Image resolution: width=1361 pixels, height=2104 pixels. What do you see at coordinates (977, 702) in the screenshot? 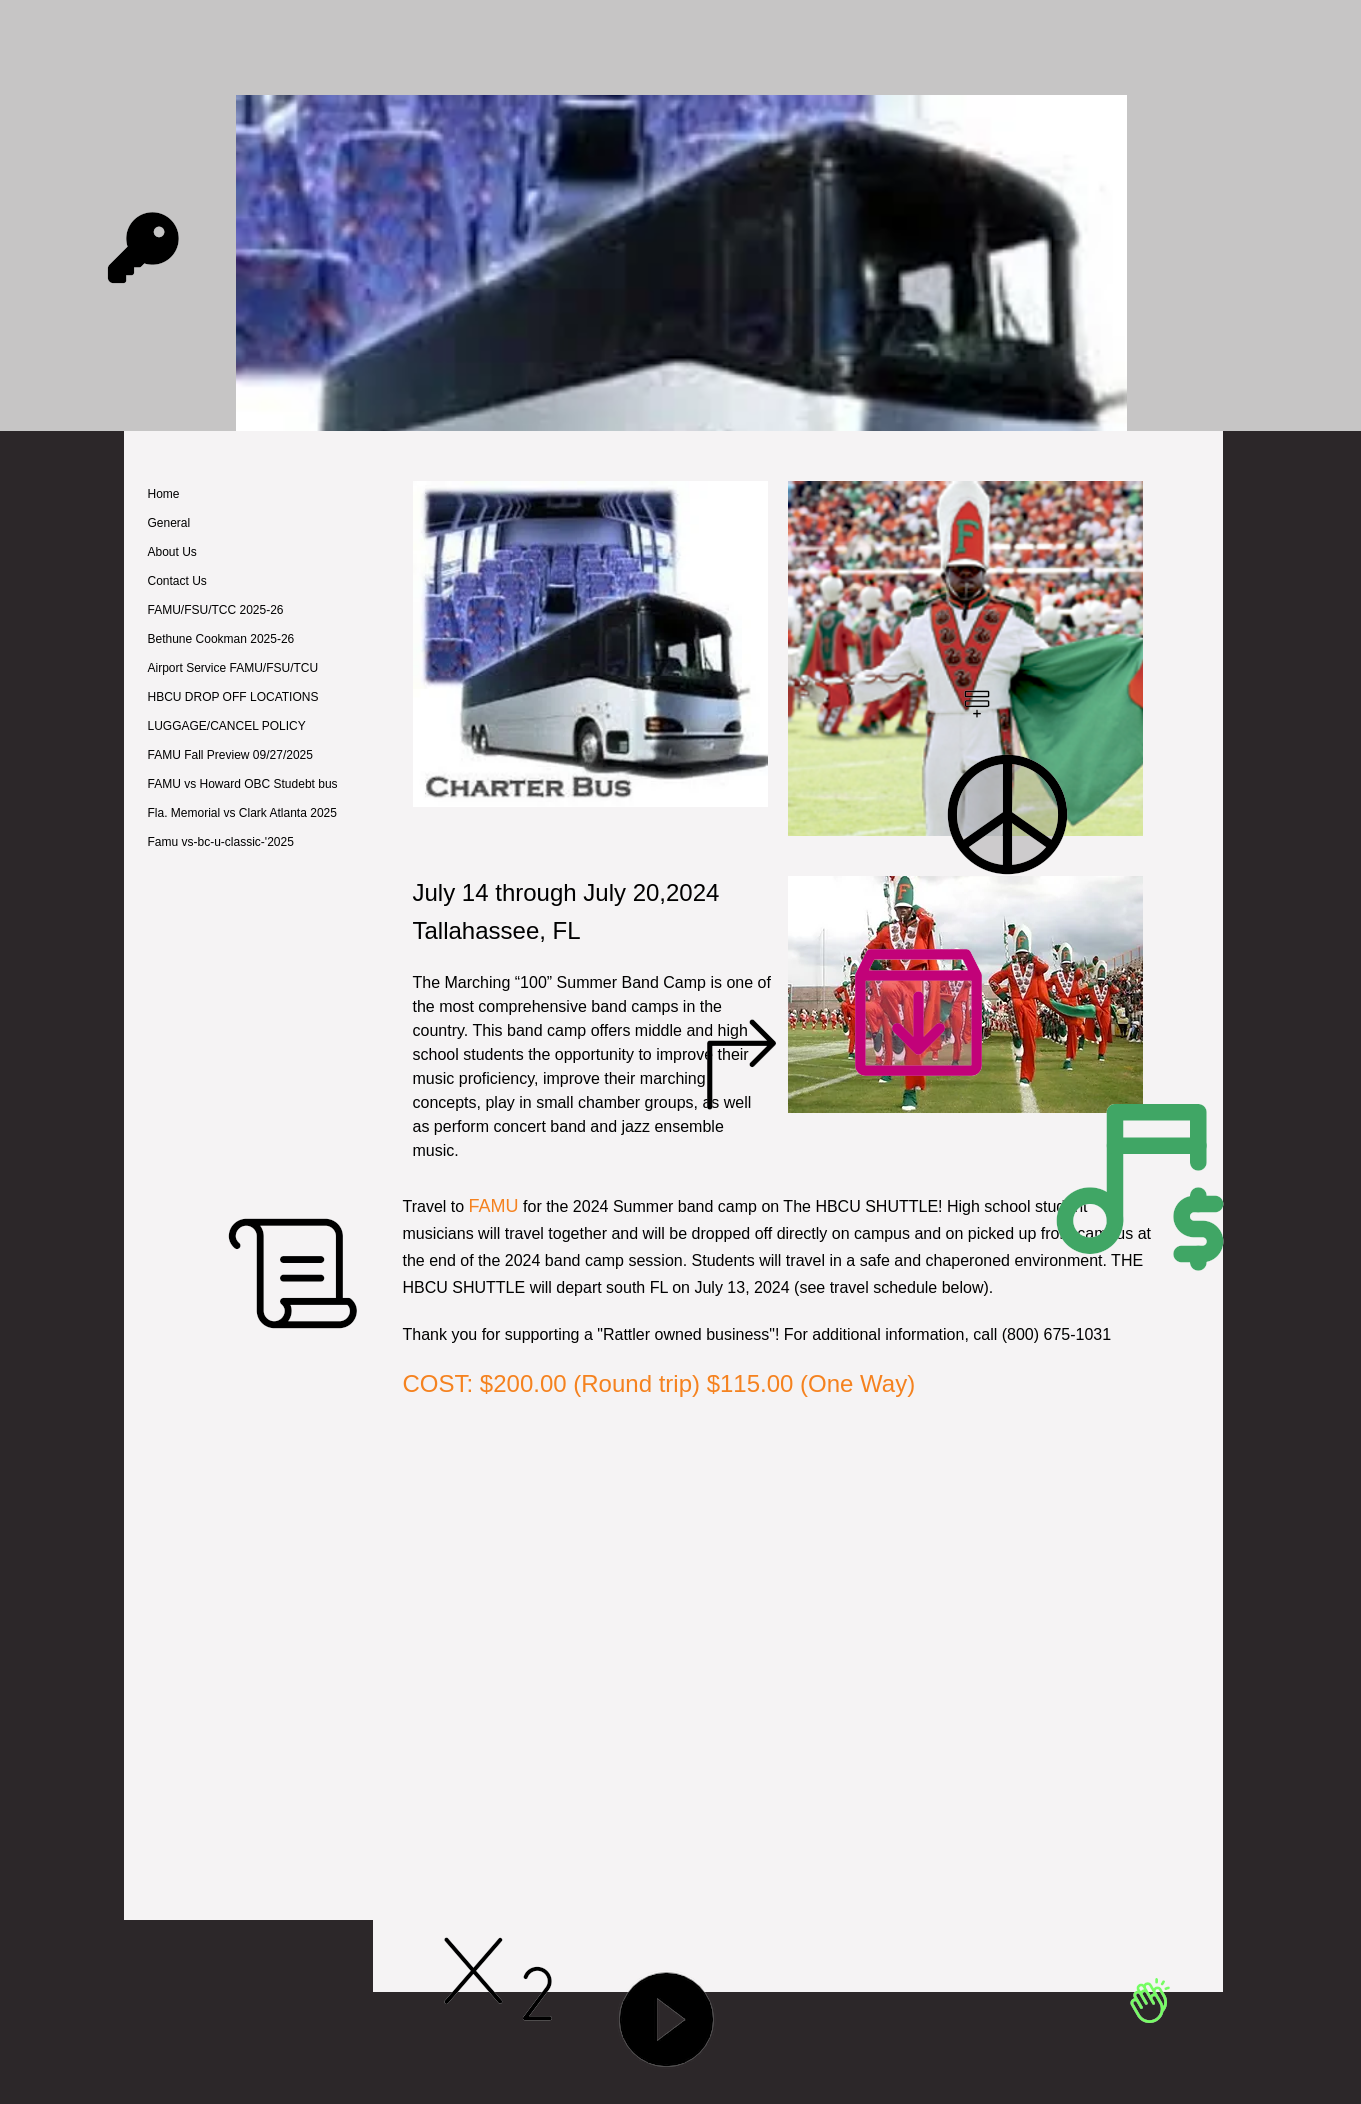
I see `add a new row to the bottom of a table` at bounding box center [977, 702].